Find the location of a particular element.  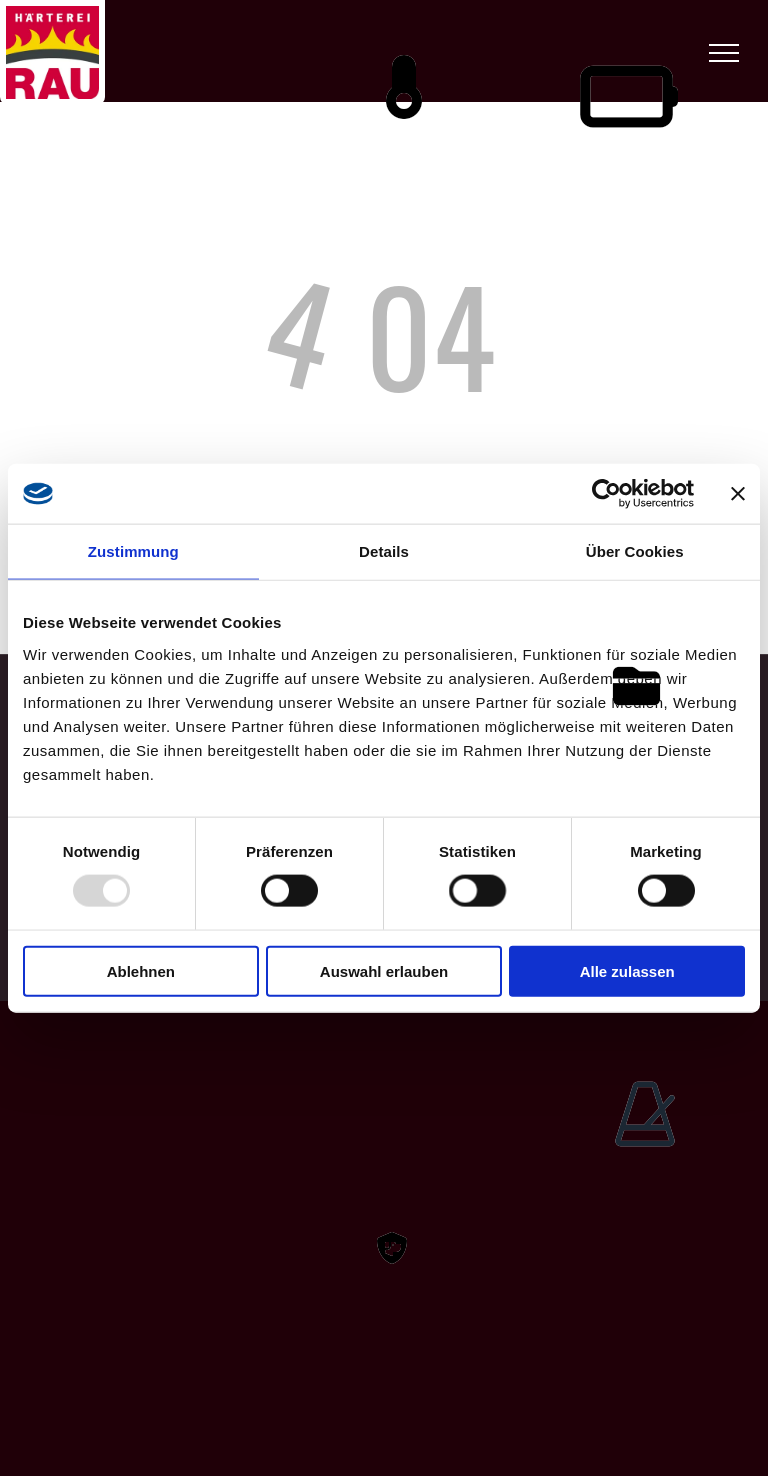

access pet protection or insurance services is located at coordinates (392, 1248).